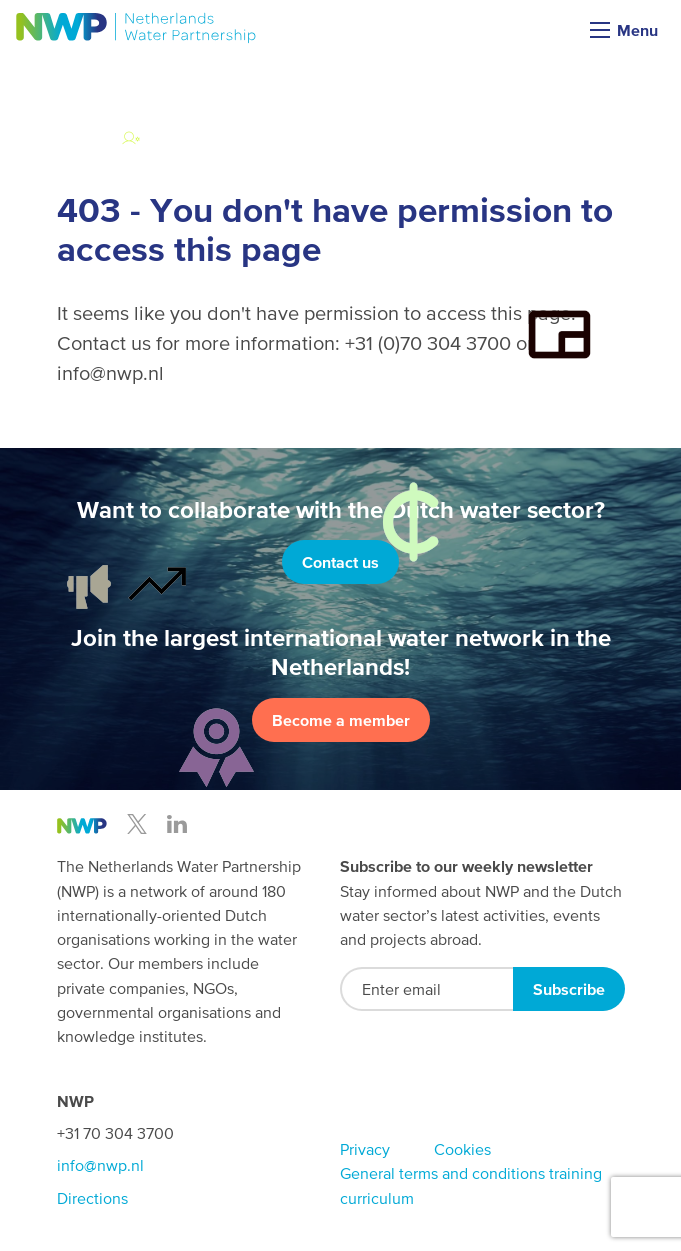 This screenshot has height=1251, width=681. What do you see at coordinates (89, 587) in the screenshot?
I see `make an announcement or broadcast` at bounding box center [89, 587].